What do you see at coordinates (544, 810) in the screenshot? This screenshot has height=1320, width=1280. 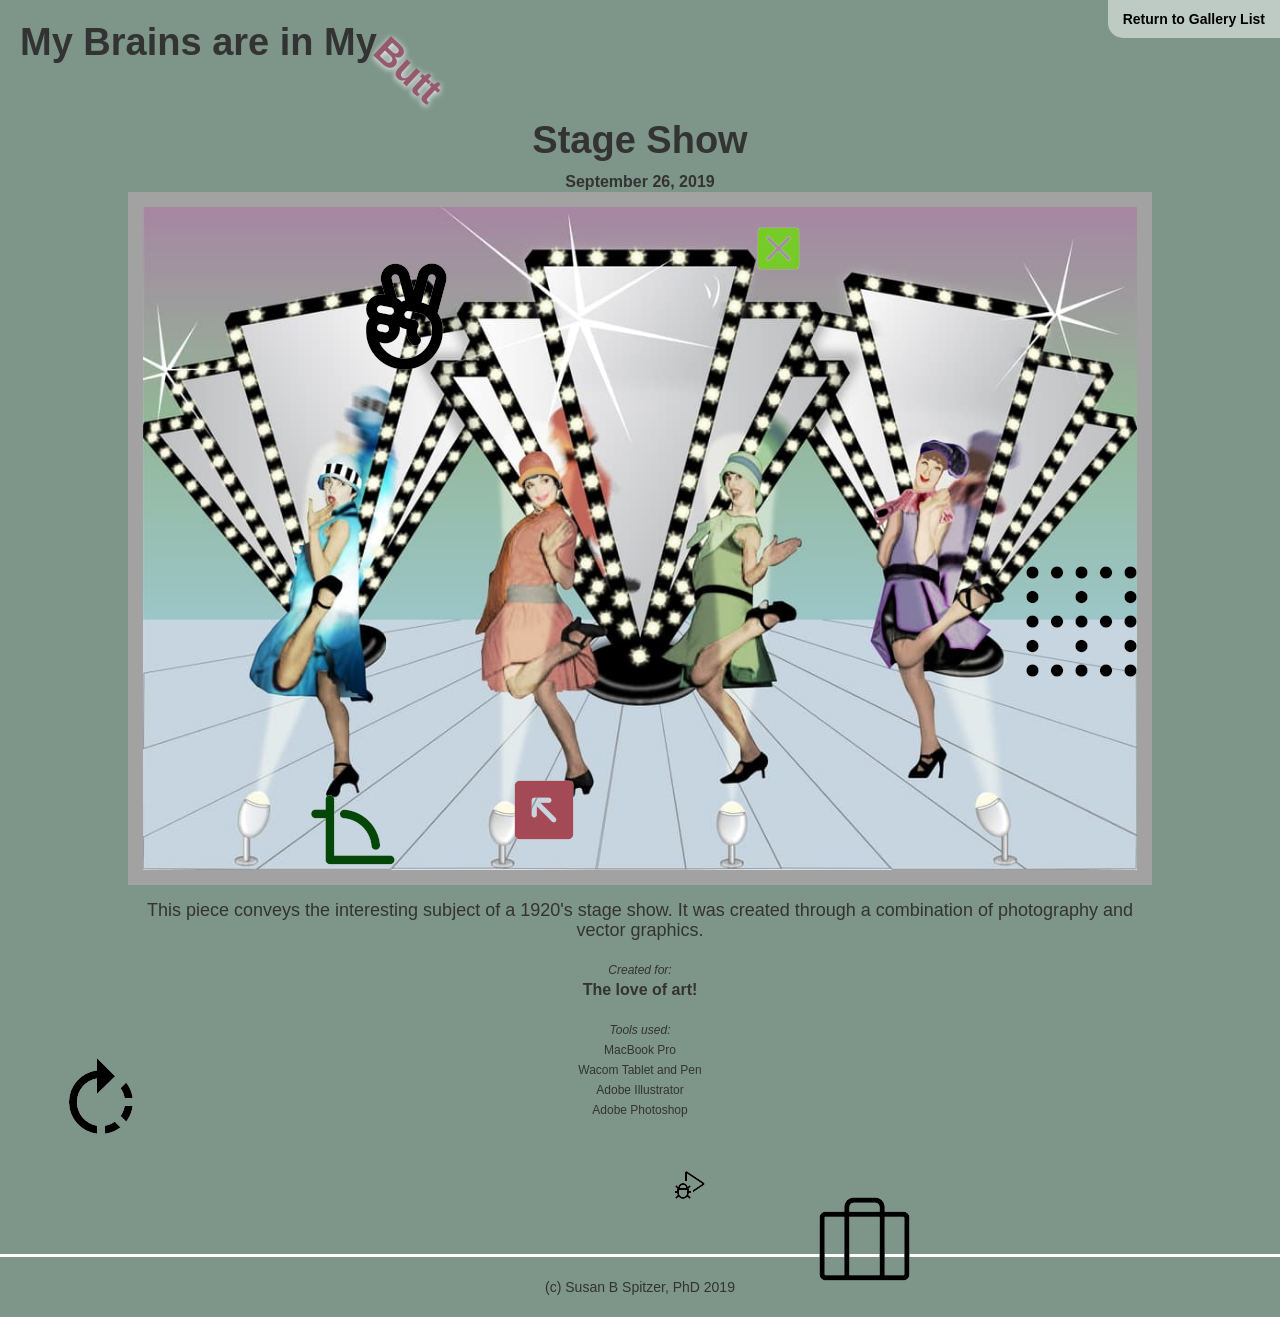 I see `navigate to the top-left or return to origin` at bounding box center [544, 810].